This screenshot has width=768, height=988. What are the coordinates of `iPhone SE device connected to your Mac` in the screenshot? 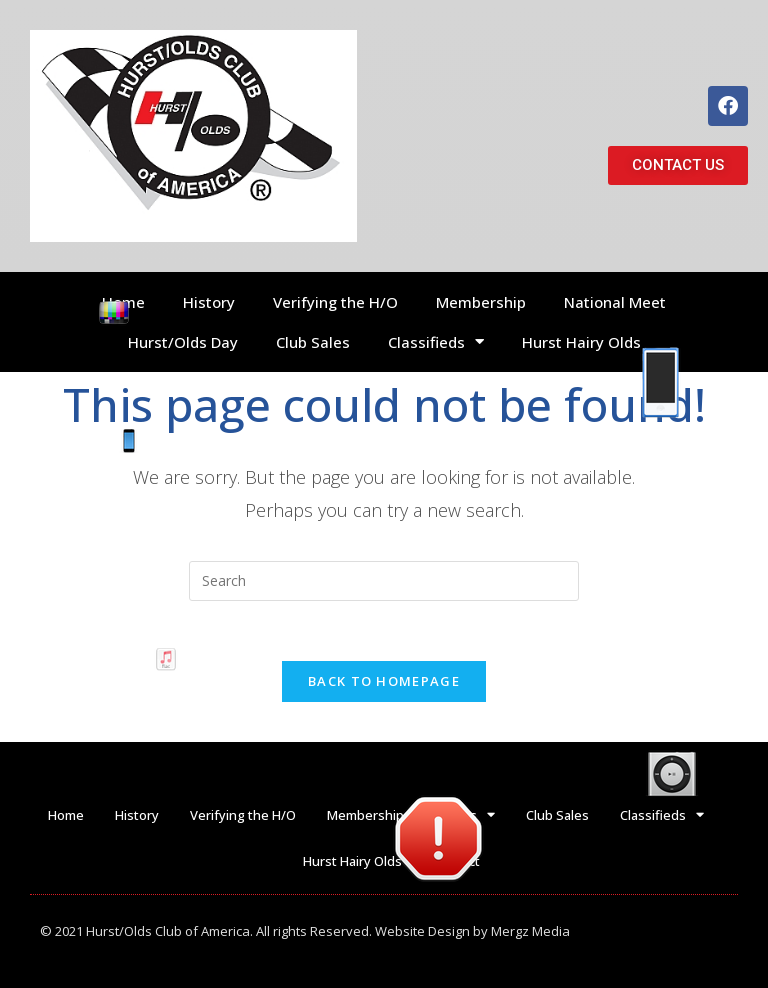 It's located at (129, 441).